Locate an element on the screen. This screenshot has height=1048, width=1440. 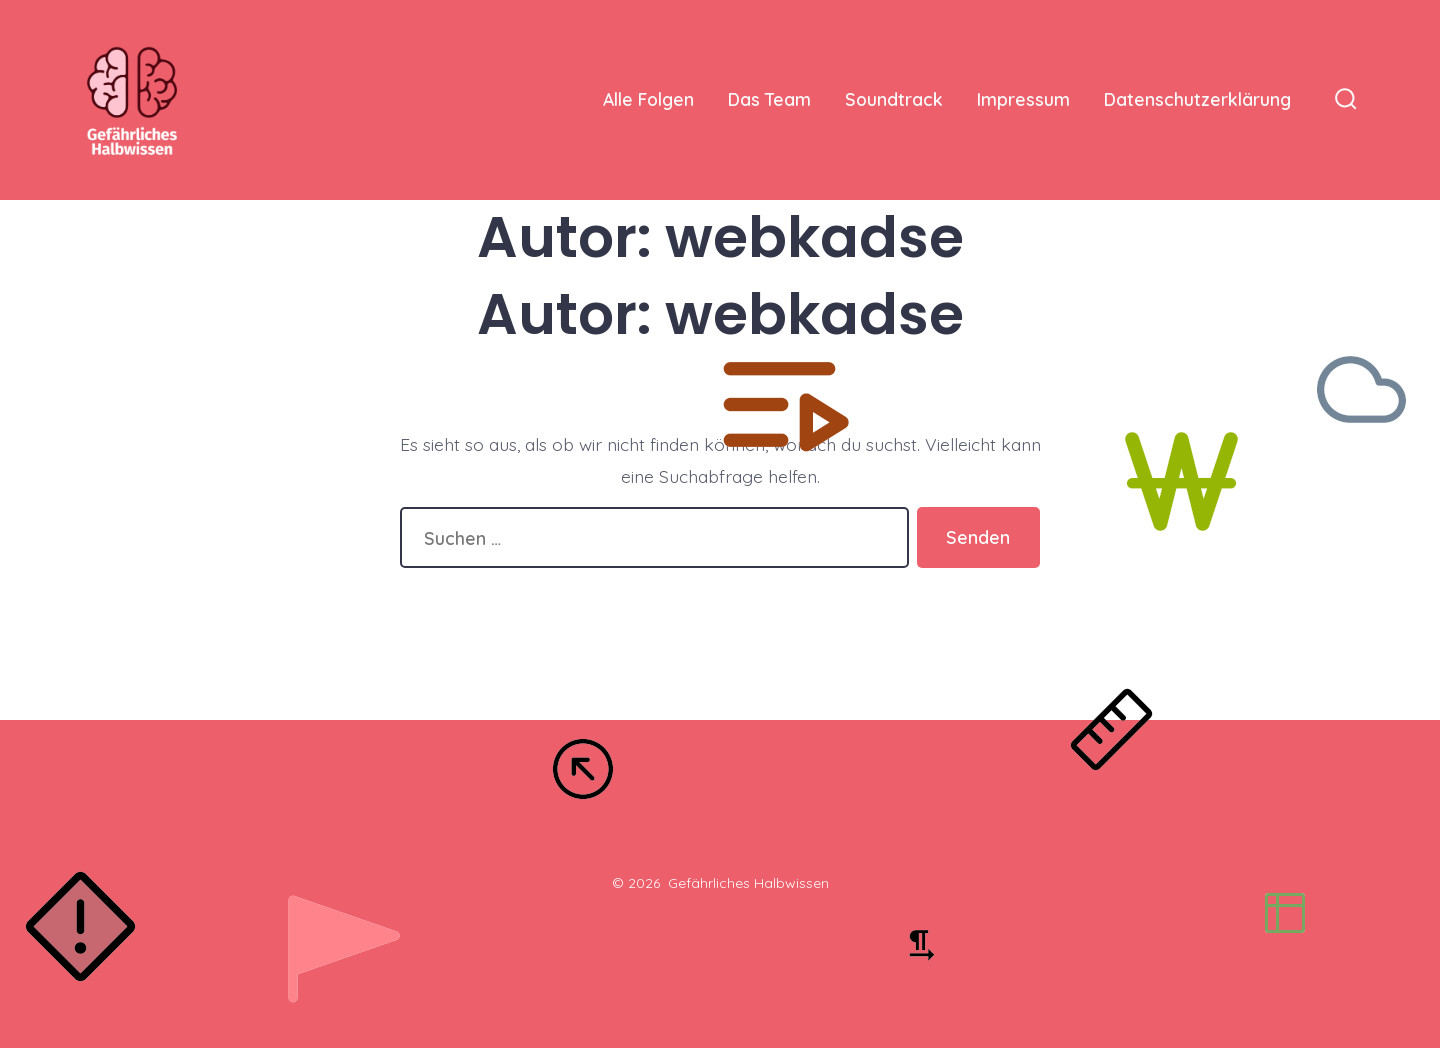
view playback queue is located at coordinates (779, 404).